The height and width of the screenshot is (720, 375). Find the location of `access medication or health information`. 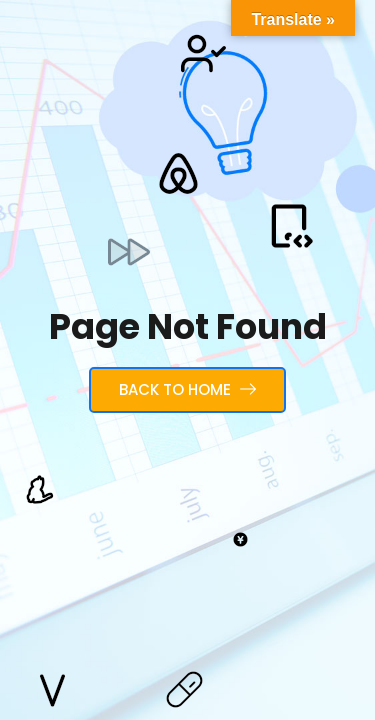

access medication or health information is located at coordinates (184, 689).